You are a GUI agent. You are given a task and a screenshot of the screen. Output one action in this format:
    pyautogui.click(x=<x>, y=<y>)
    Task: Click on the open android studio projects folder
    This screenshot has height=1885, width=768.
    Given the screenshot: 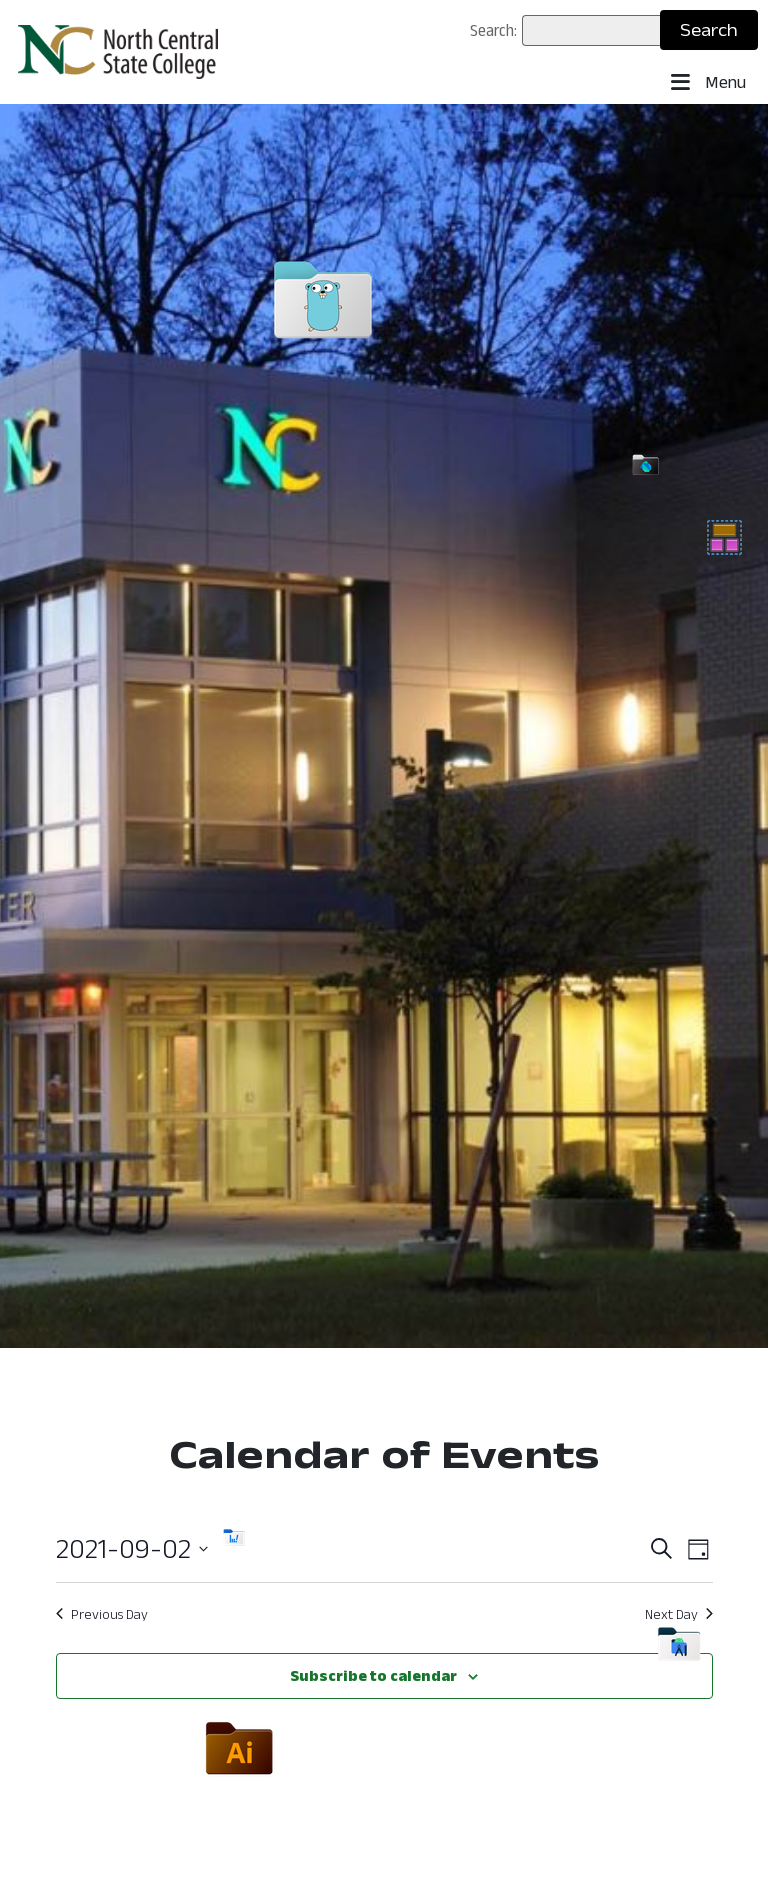 What is the action you would take?
    pyautogui.click(x=679, y=1645)
    